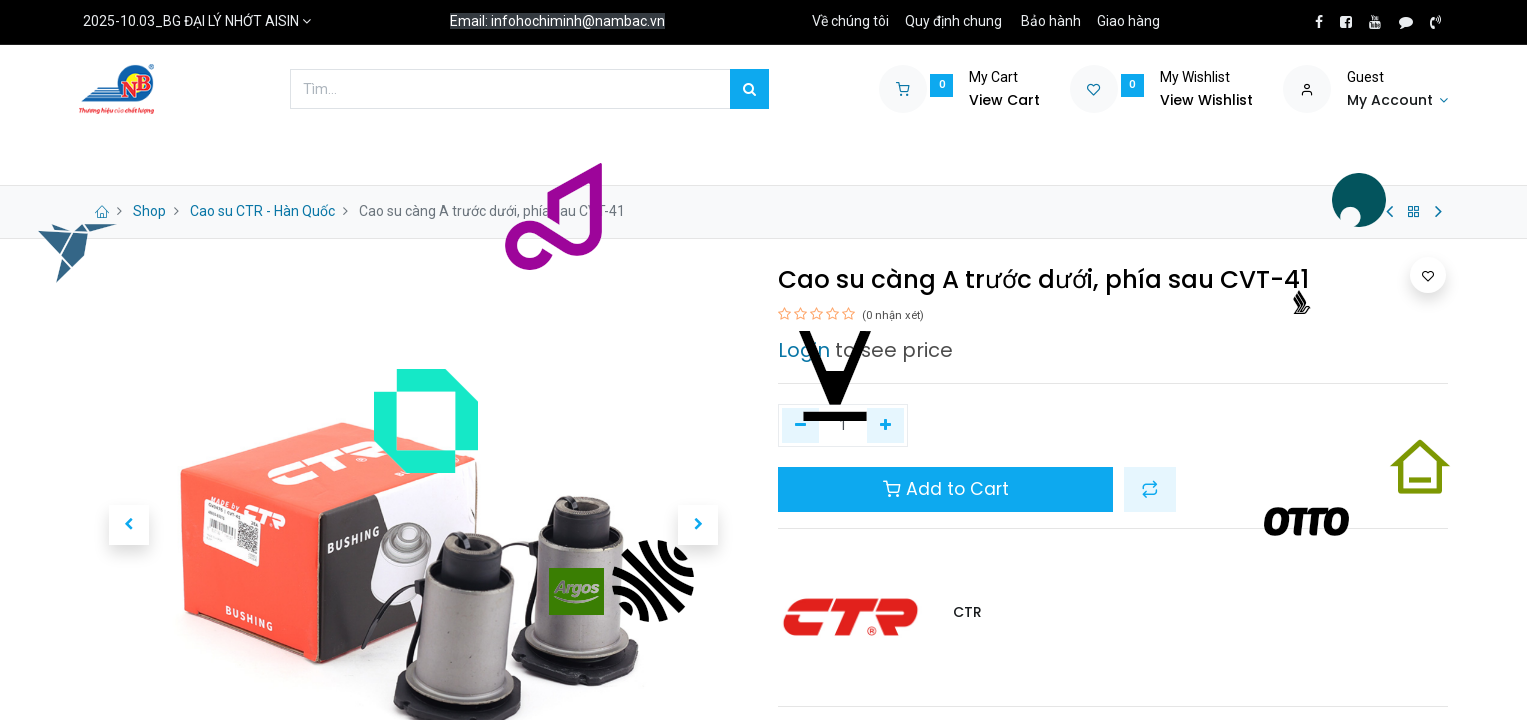  What do you see at coordinates (1359, 200) in the screenshot?
I see `shadow cloud gaming service logo` at bounding box center [1359, 200].